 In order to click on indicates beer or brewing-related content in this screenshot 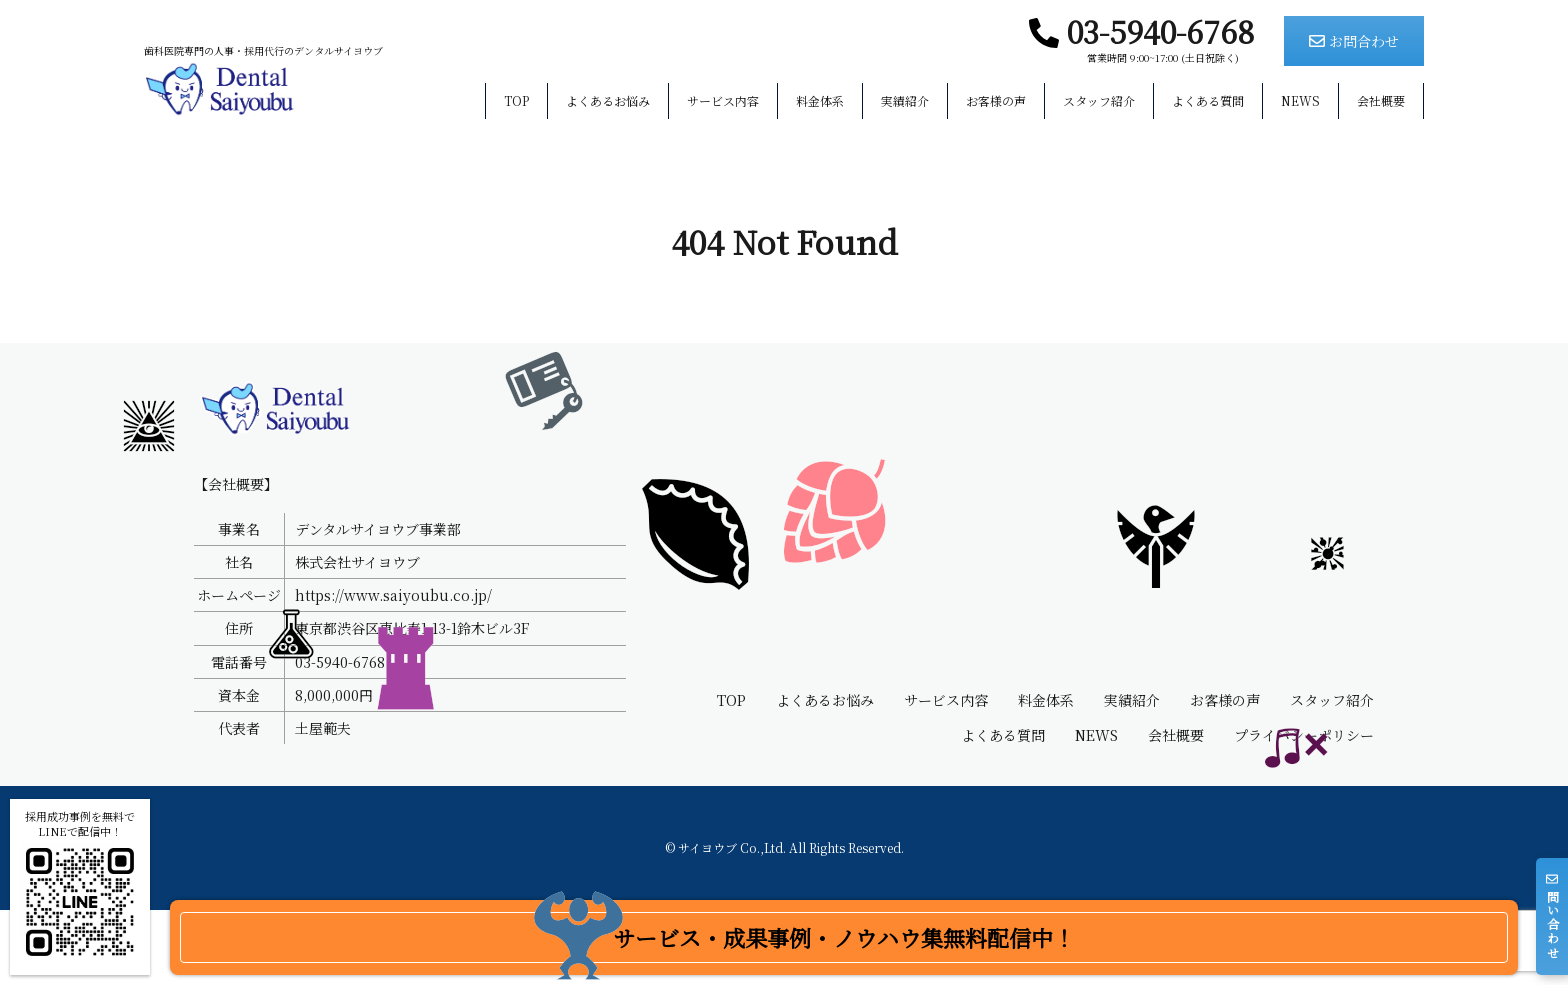, I will do `click(835, 511)`.